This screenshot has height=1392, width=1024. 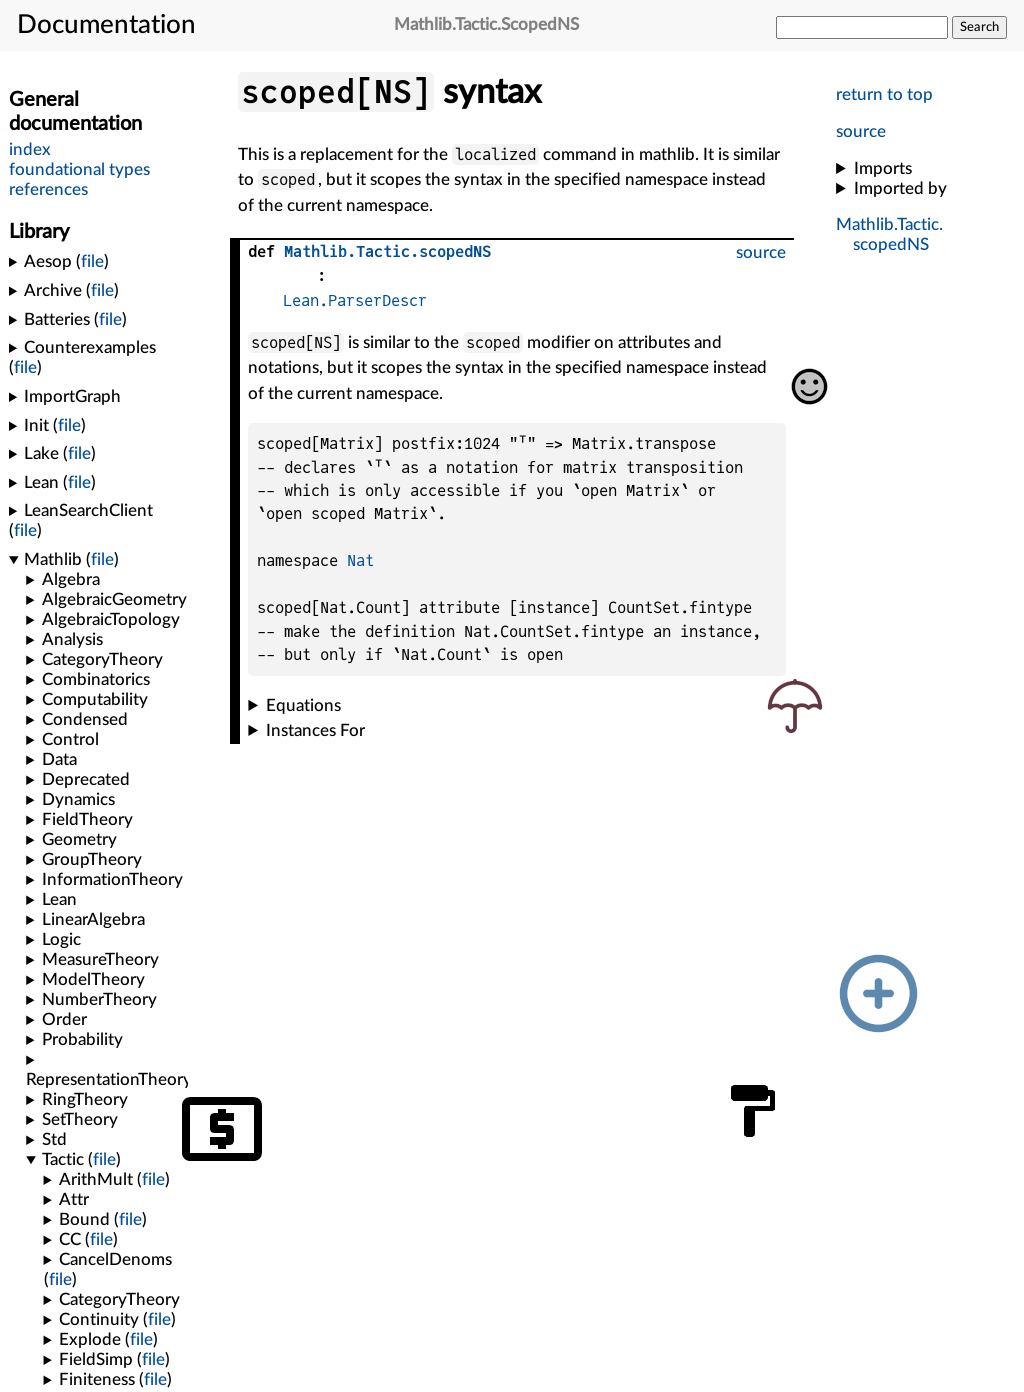 What do you see at coordinates (795, 706) in the screenshot?
I see `view weather protection or rain forecast` at bounding box center [795, 706].